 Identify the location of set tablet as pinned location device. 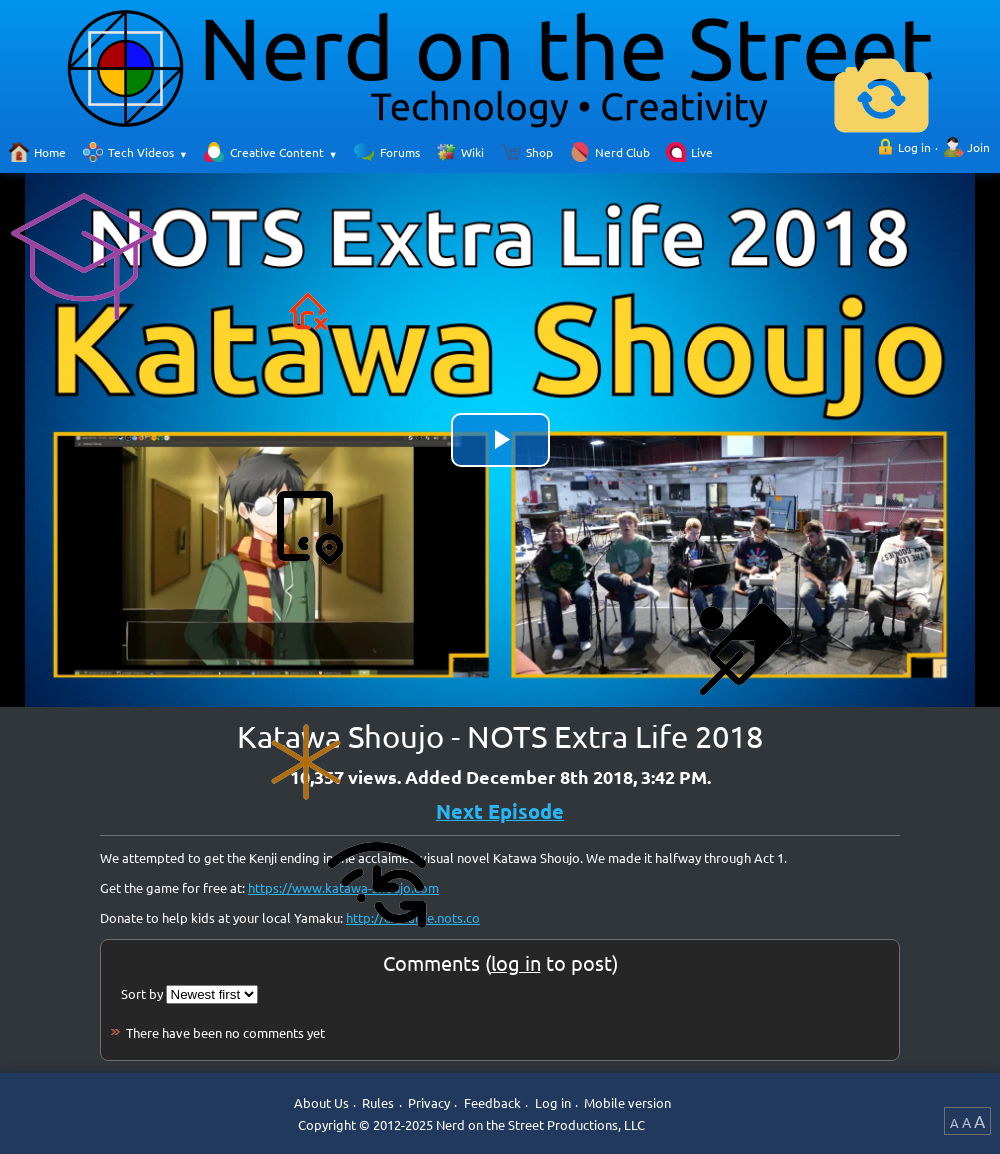
(305, 526).